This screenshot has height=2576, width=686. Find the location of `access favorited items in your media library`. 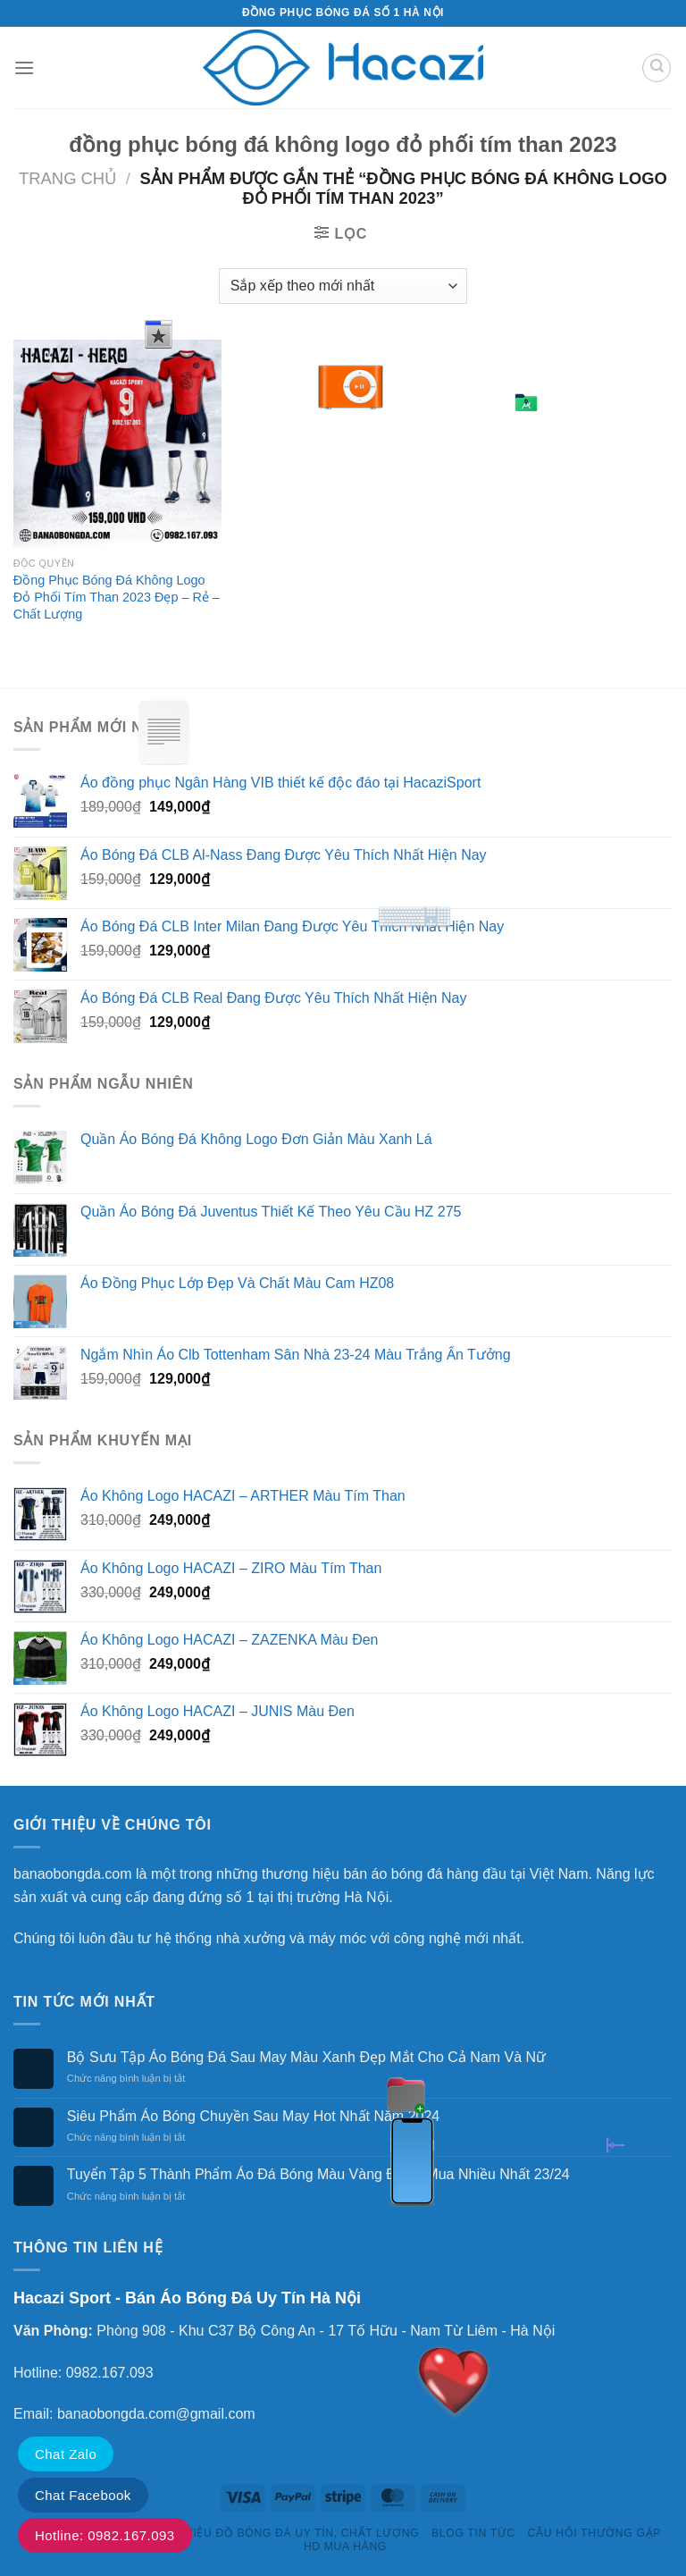

access favorited items in your media library is located at coordinates (159, 334).